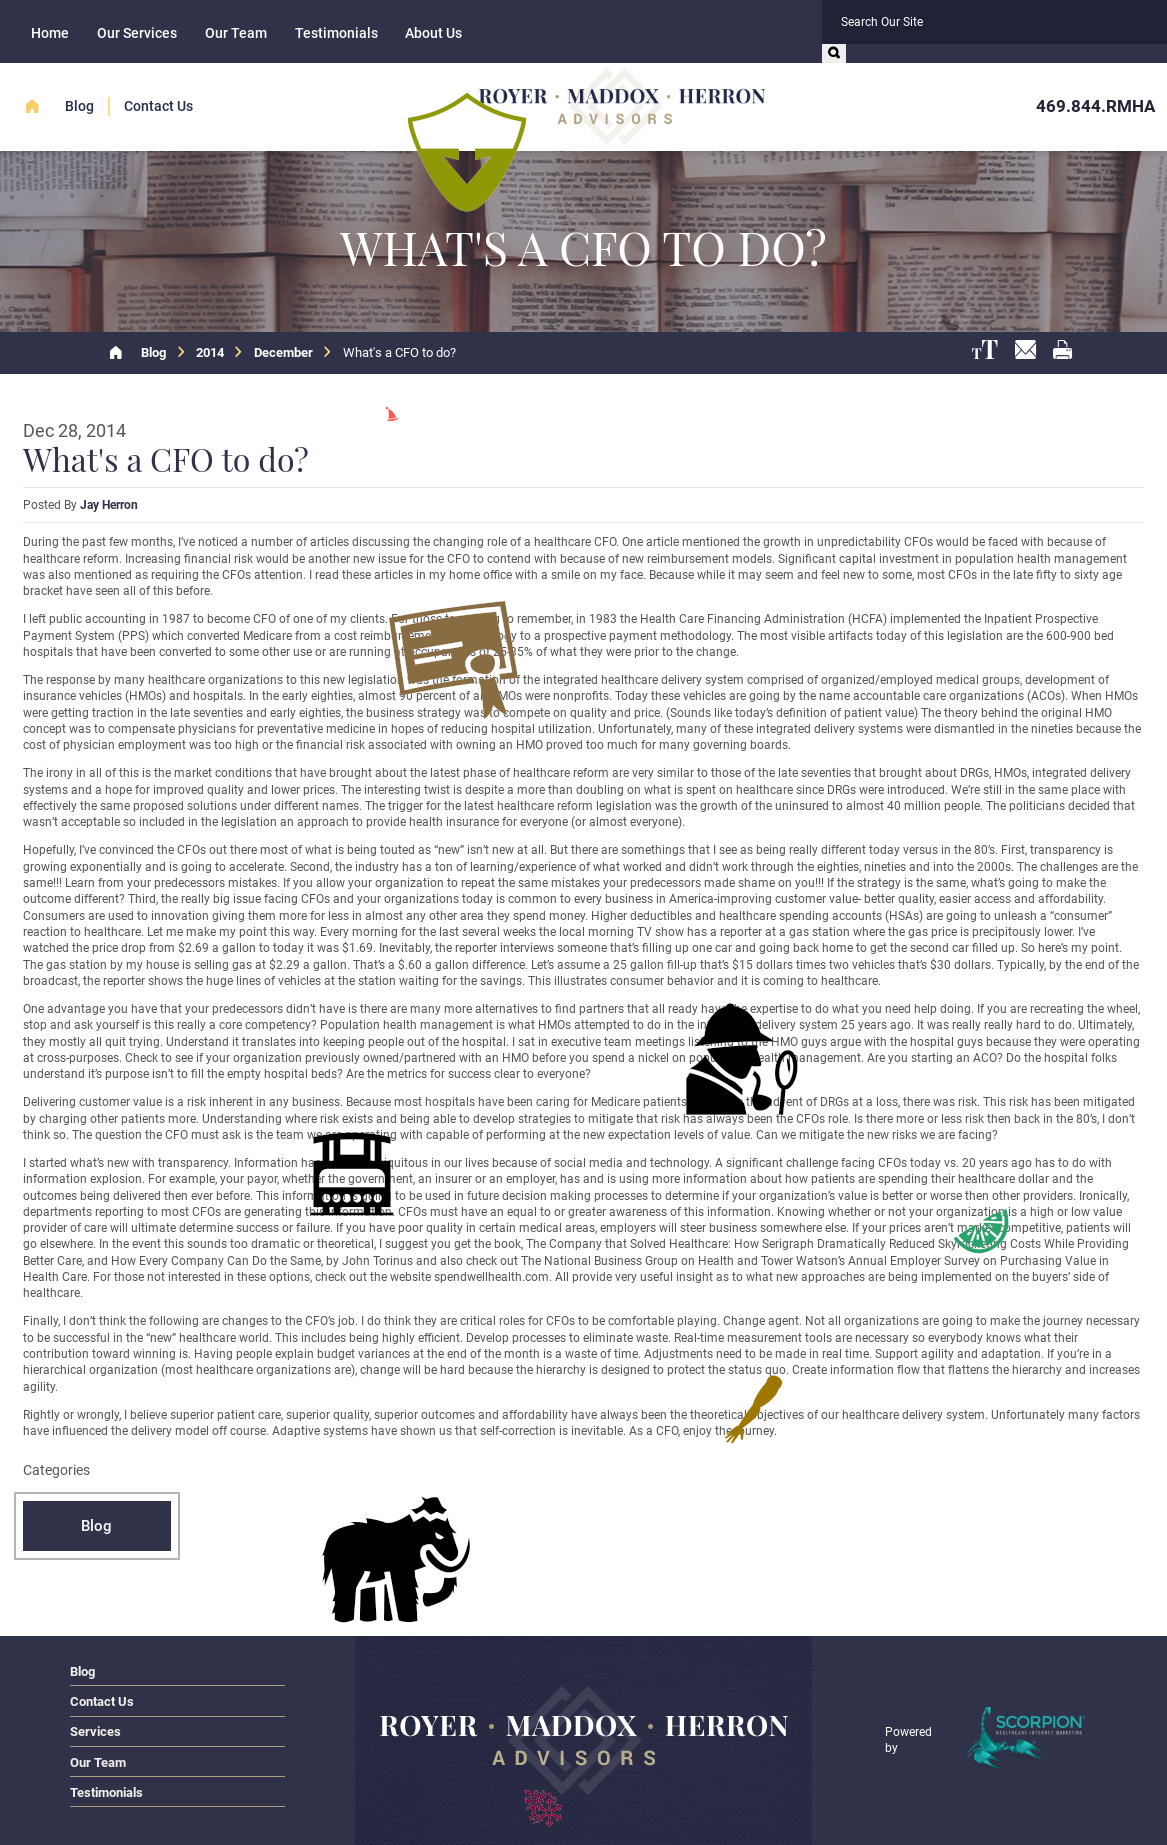 This screenshot has width=1167, height=1845. What do you see at coordinates (453, 653) in the screenshot?
I see `view your certificates or achievements` at bounding box center [453, 653].